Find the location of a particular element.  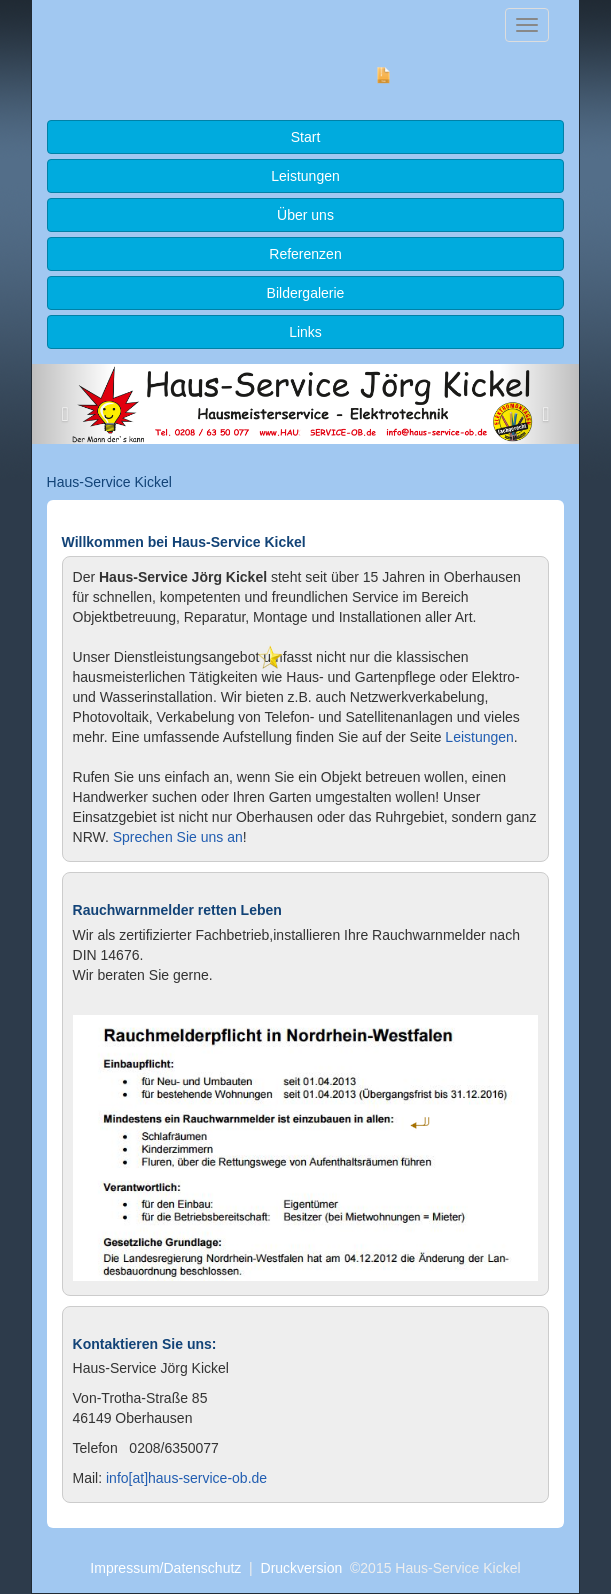

reply to all recipients of an email is located at coordinates (419, 1121).